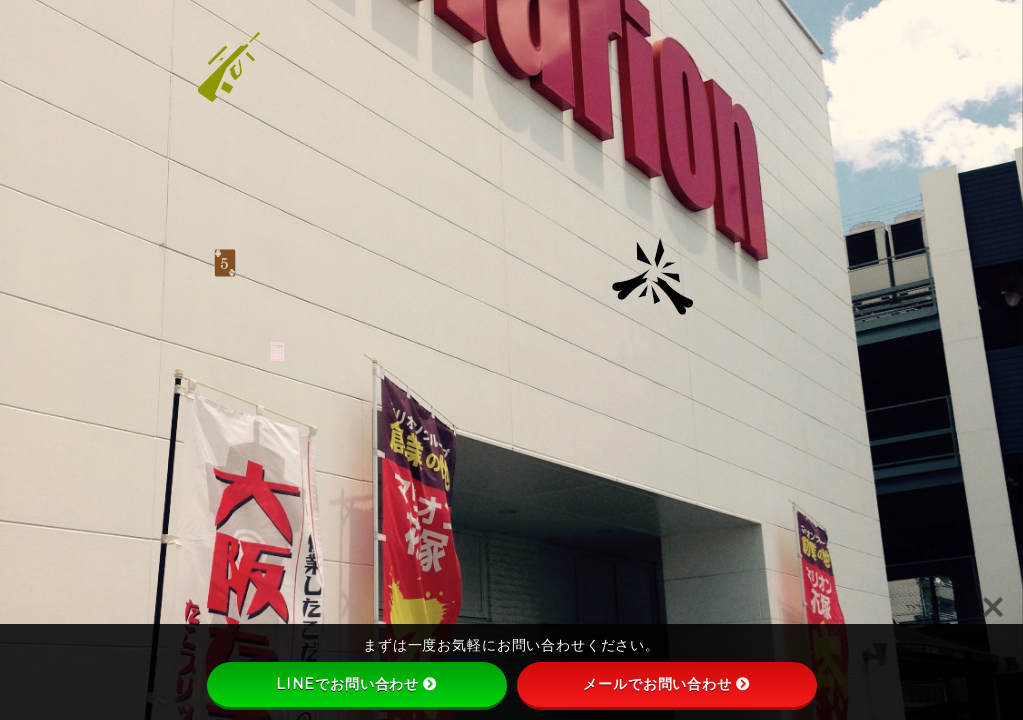  What do you see at coordinates (229, 67) in the screenshot?
I see `select assault rifle weapon` at bounding box center [229, 67].